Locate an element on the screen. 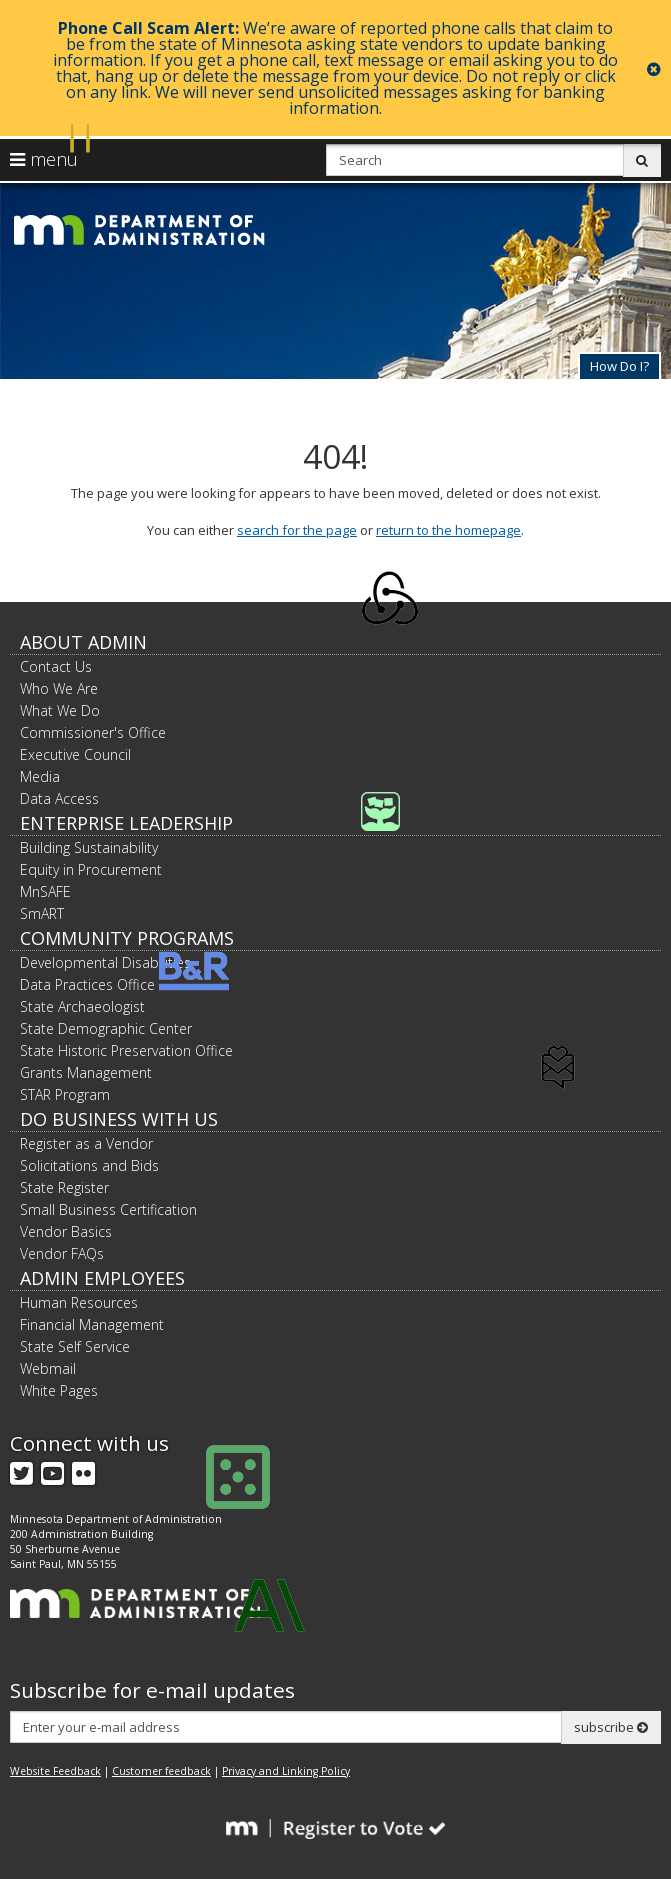 Image resolution: width=671 pixels, height=1879 pixels. pause media playback is located at coordinates (80, 138).